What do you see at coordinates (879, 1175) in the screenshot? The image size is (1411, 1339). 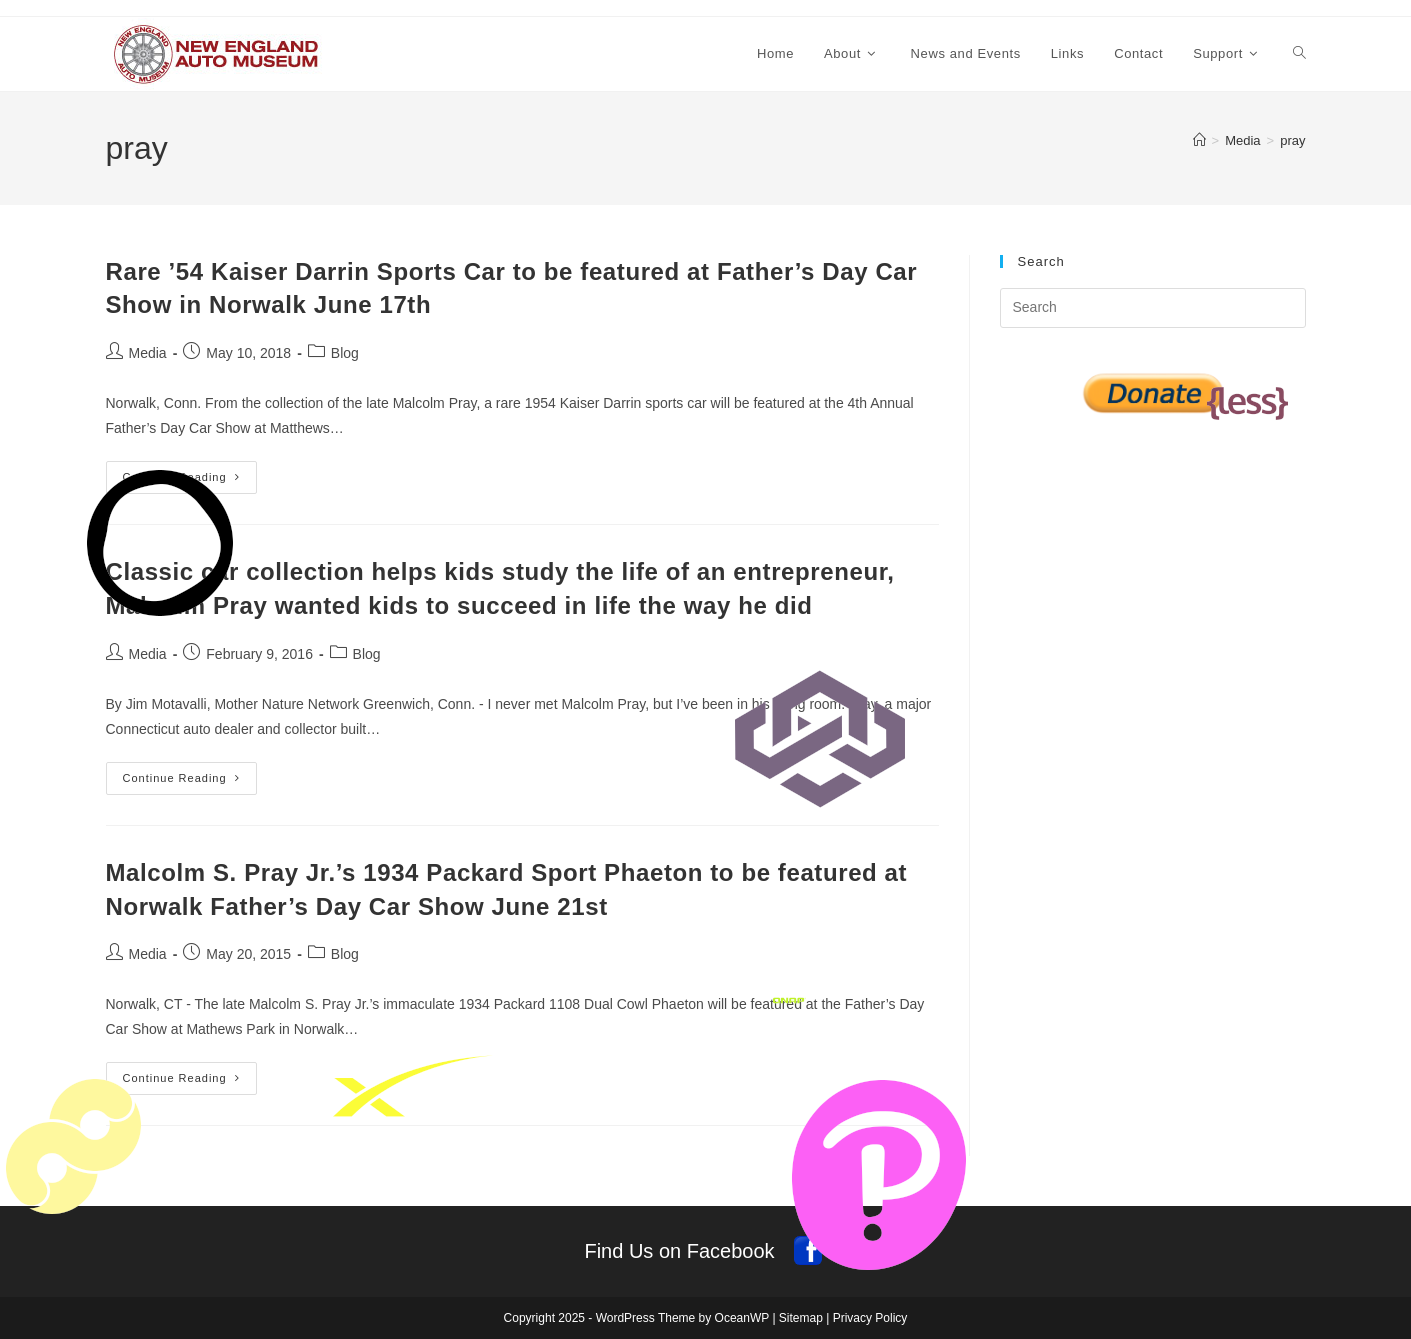 I see `pearson education platform logo` at bounding box center [879, 1175].